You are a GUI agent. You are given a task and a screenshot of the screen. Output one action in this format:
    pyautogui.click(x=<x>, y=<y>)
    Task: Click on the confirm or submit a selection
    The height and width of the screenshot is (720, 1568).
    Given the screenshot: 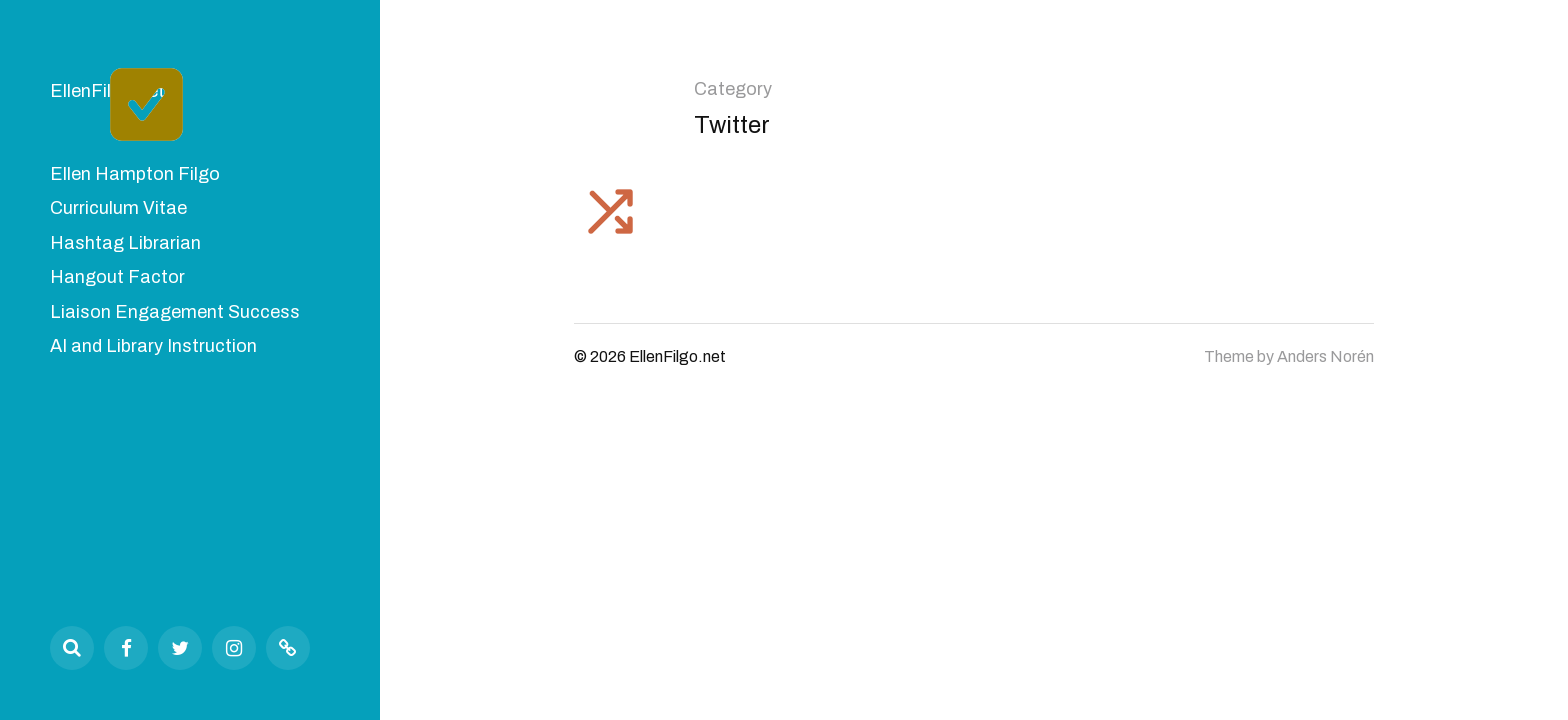 What is the action you would take?
    pyautogui.click(x=146, y=104)
    